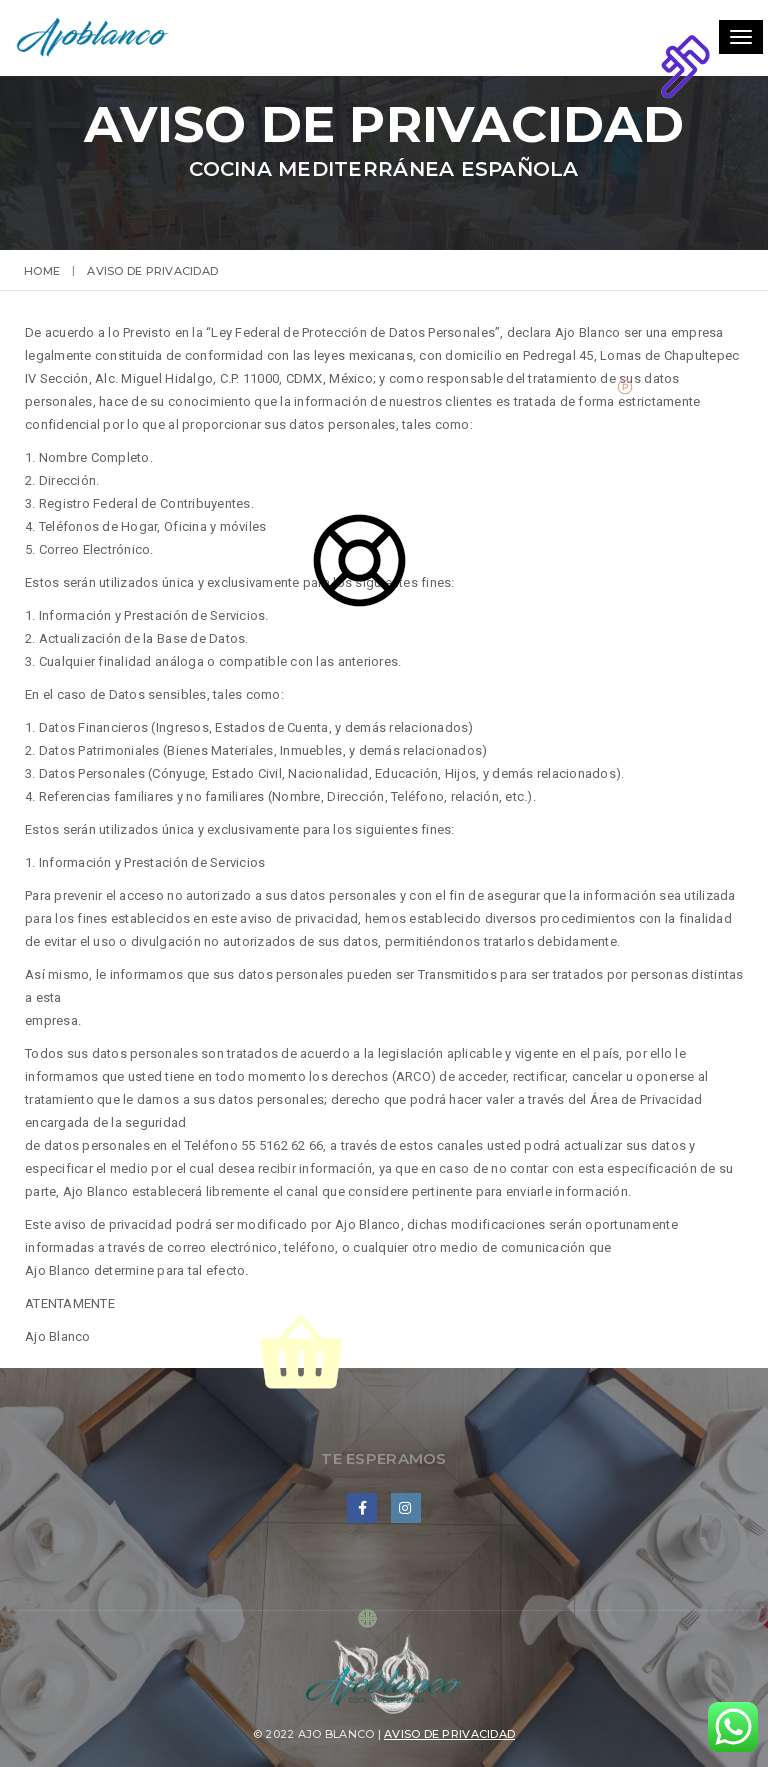 The image size is (768, 1767). Describe the element at coordinates (359, 560) in the screenshot. I see `access help or support center` at that location.